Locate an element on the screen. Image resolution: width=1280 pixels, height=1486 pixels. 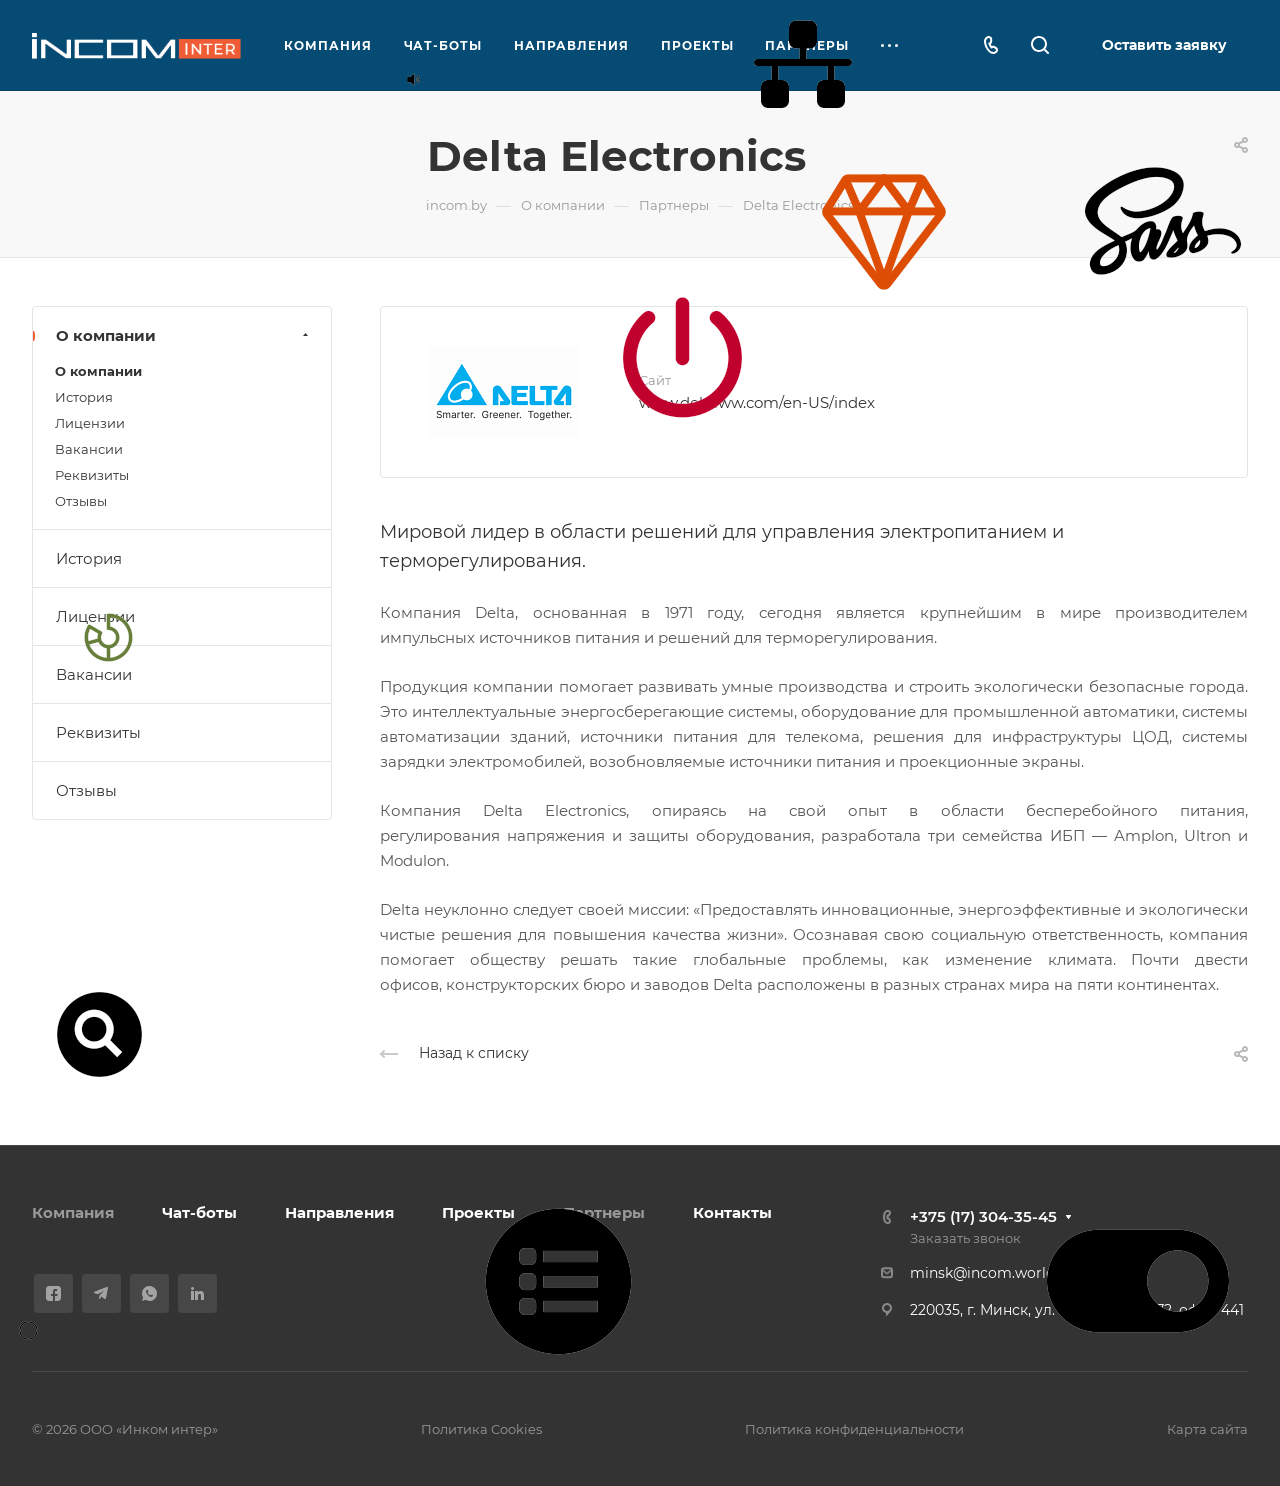
view analytics or statistics breakdown is located at coordinates (108, 637).